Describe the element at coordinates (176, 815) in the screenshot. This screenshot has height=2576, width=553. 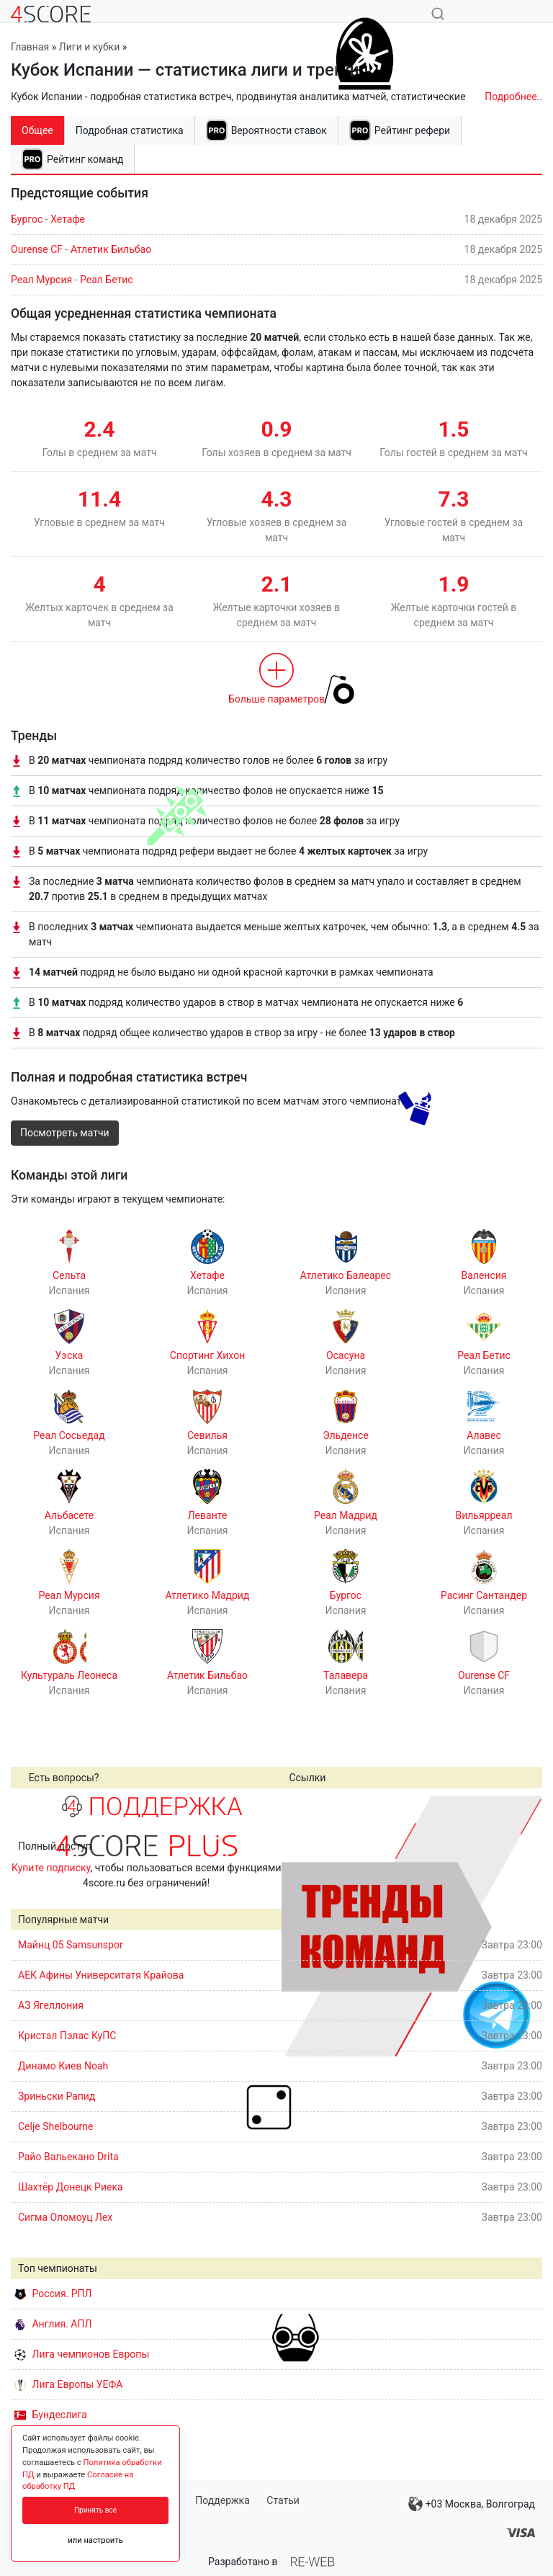
I see `select melee weapon in game inventory` at that location.